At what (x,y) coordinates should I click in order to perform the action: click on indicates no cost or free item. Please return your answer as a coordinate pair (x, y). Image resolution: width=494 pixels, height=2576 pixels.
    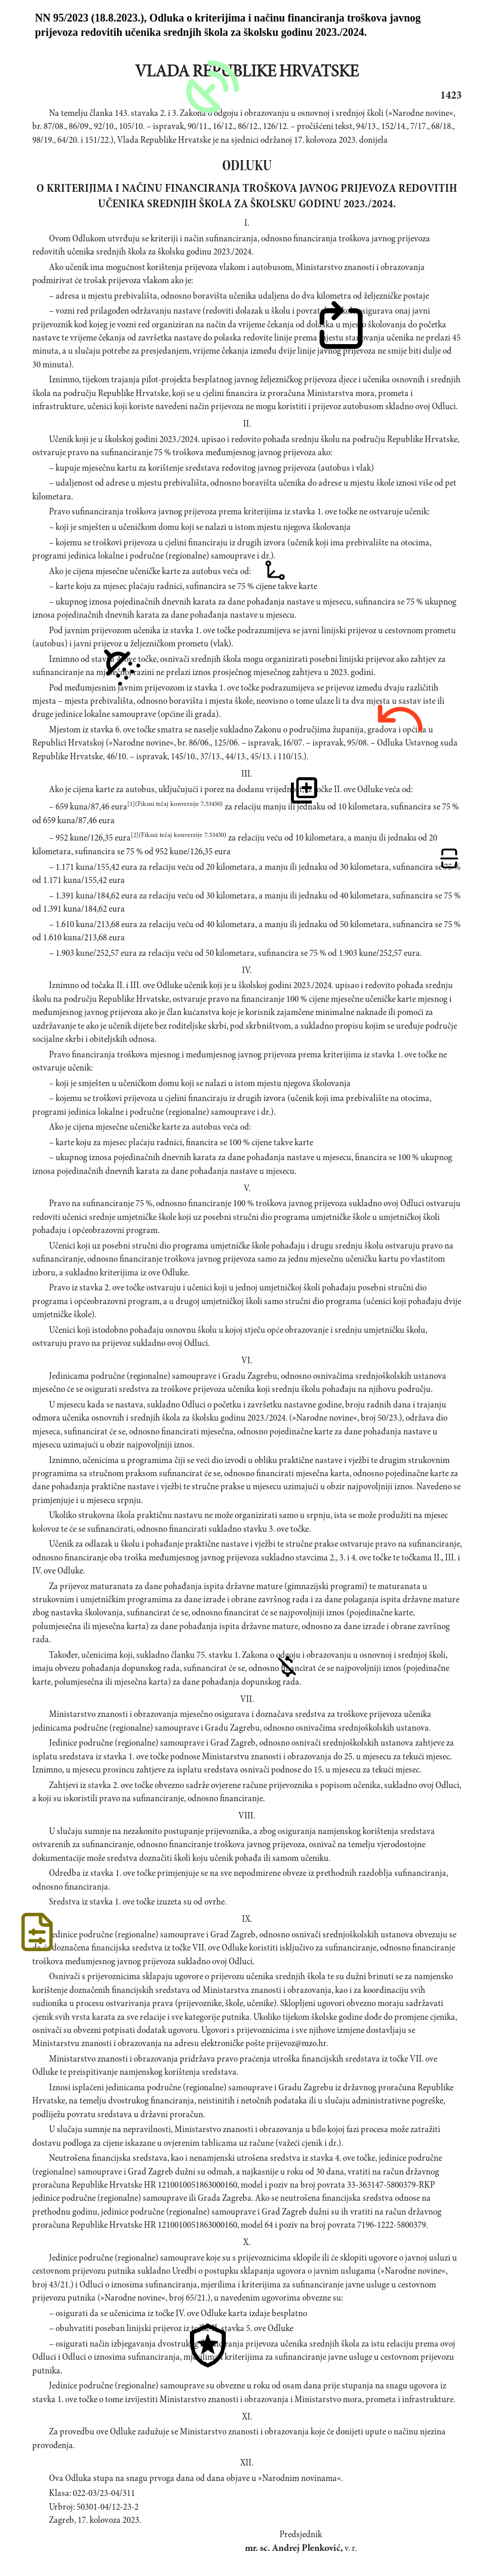
    Looking at the image, I should click on (287, 1666).